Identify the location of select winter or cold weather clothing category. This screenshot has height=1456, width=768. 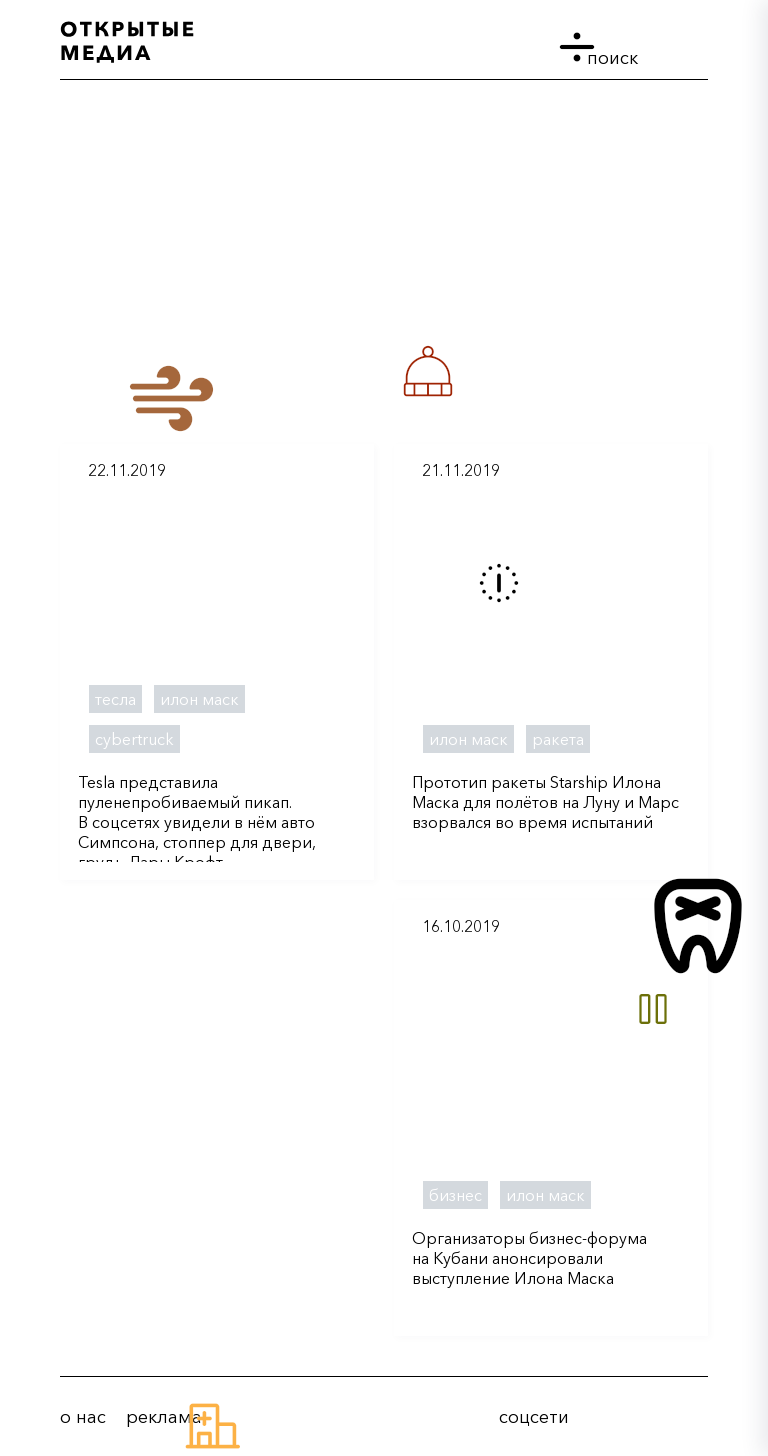
(428, 374).